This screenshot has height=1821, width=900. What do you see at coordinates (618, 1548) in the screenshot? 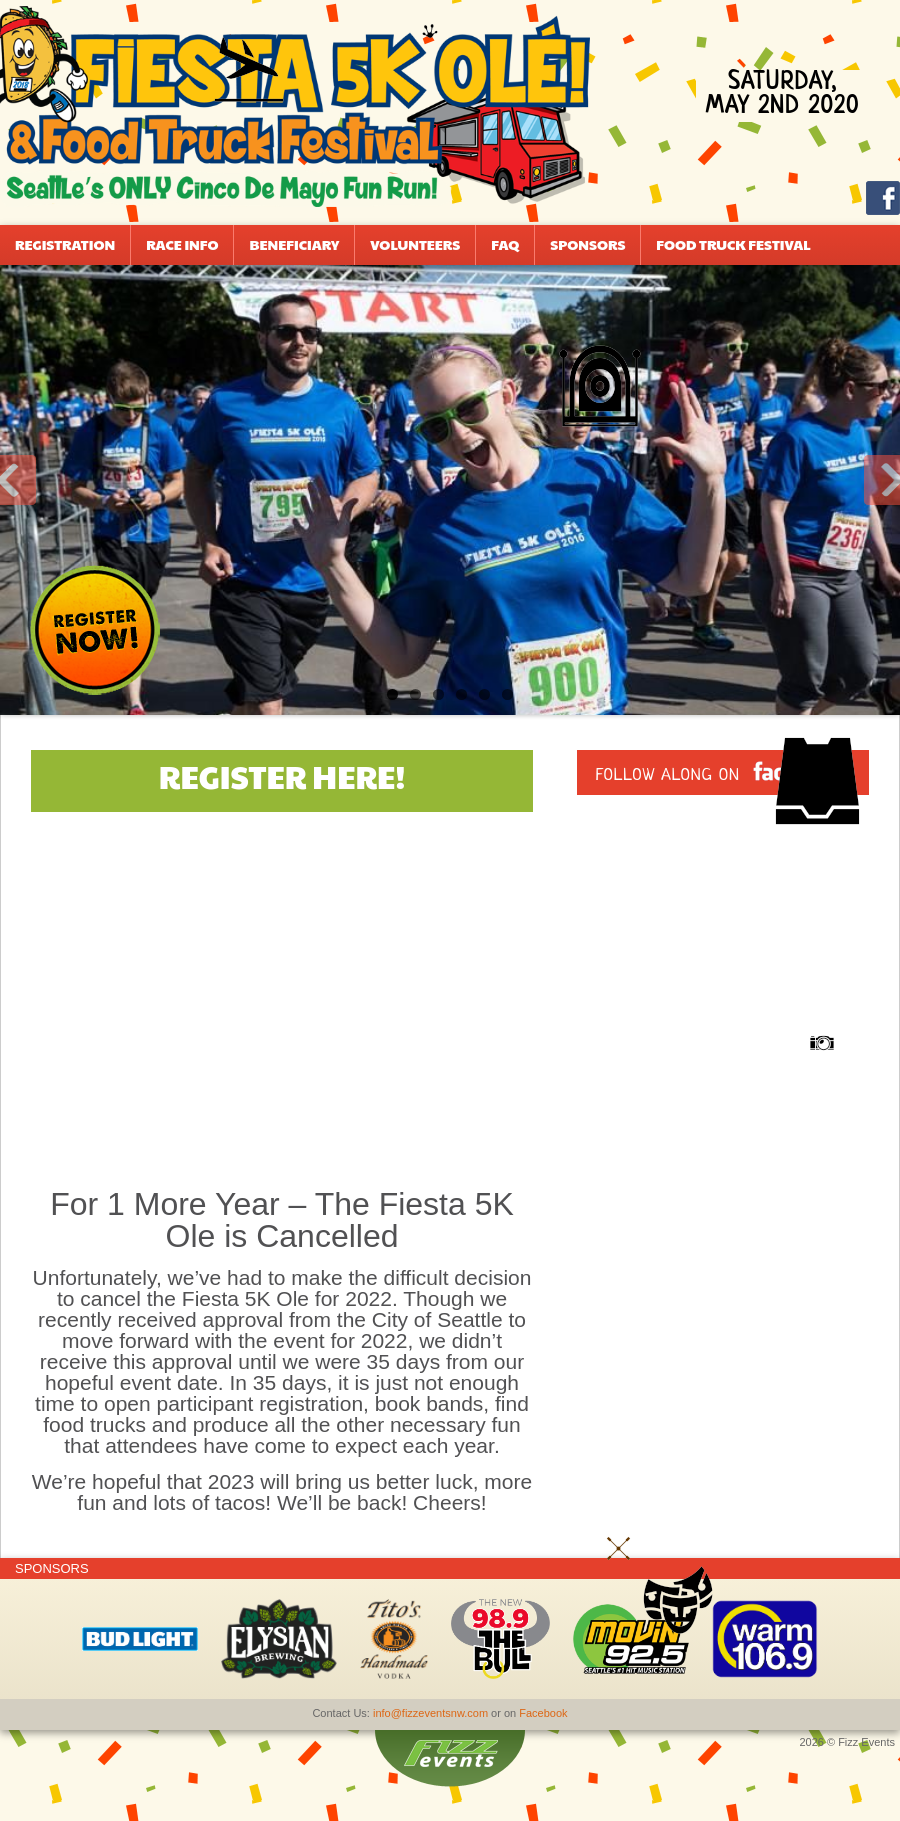
I see `access vehicle maintenance tools` at bounding box center [618, 1548].